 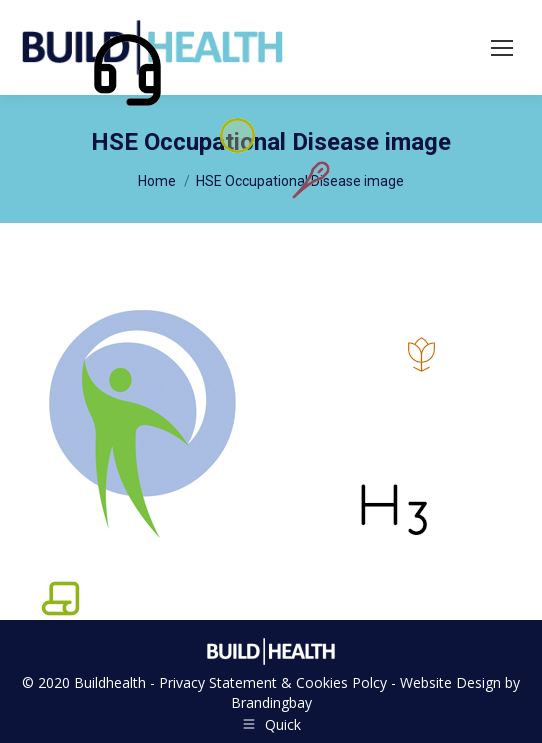 What do you see at coordinates (421, 354) in the screenshot?
I see `view garden or plant-related content` at bounding box center [421, 354].